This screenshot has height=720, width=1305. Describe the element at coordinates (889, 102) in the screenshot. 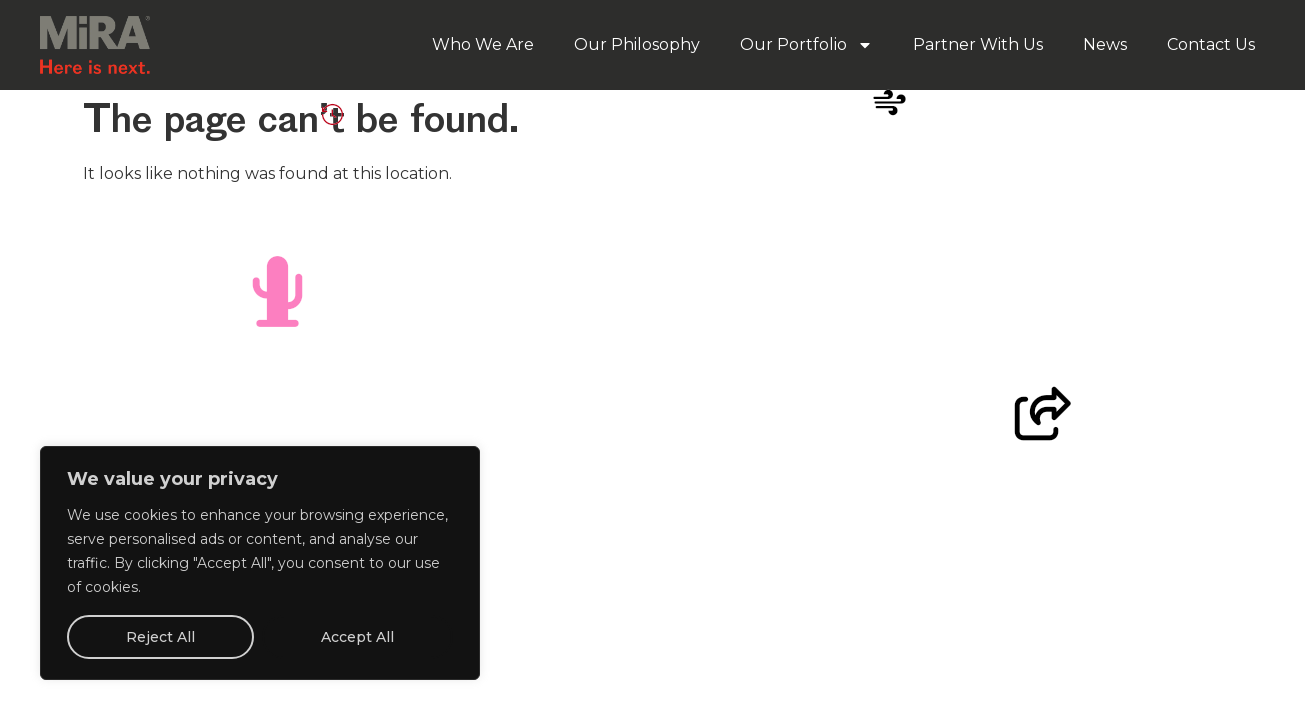

I see `indicates current wind conditions` at that location.